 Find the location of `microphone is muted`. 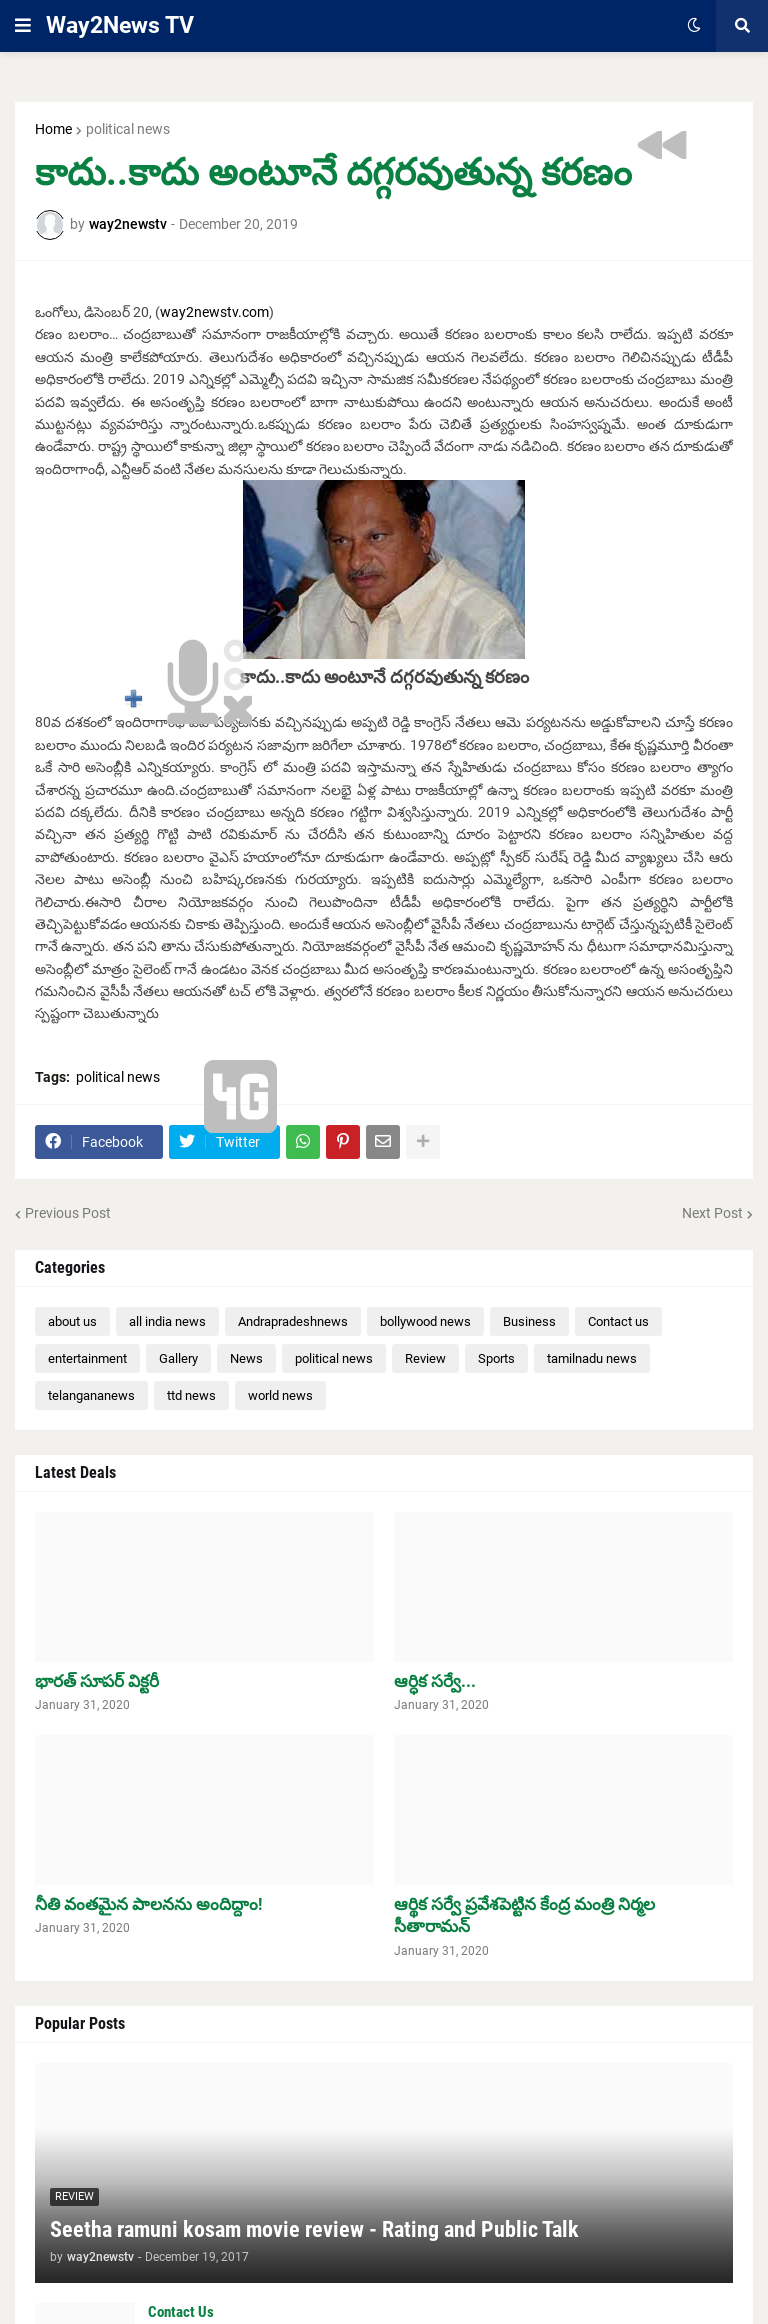

microphone is muted is located at coordinates (207, 679).